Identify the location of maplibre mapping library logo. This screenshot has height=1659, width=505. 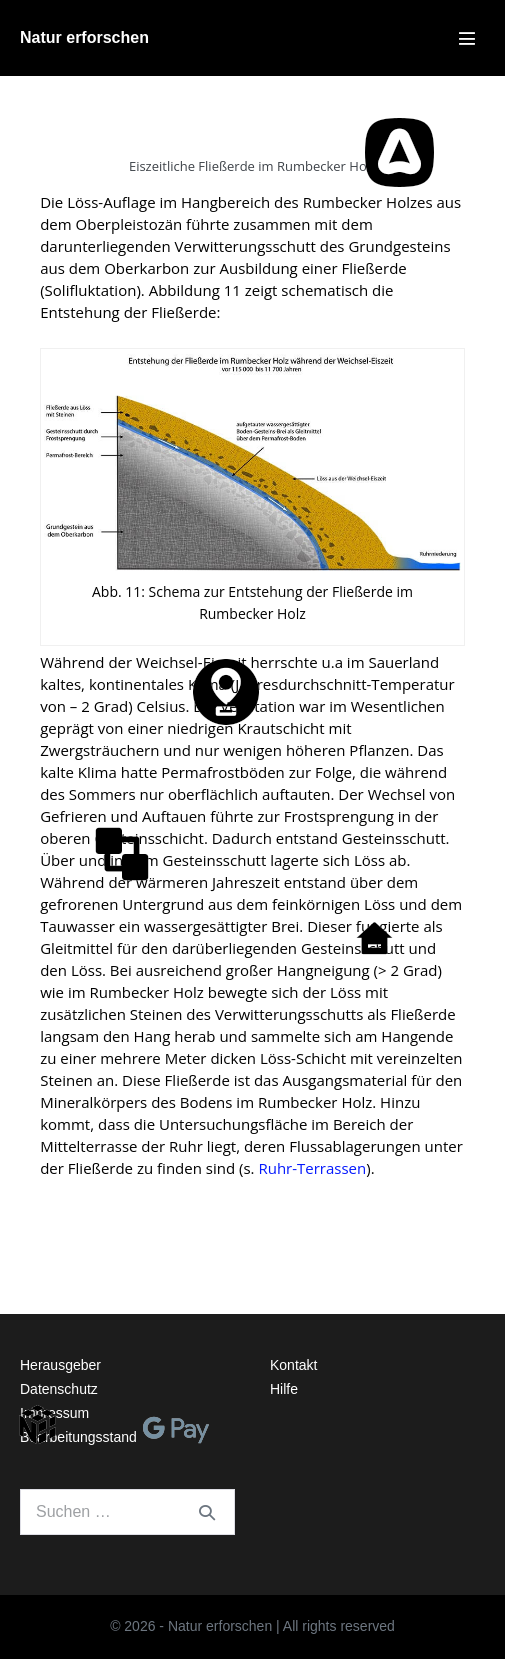
(226, 692).